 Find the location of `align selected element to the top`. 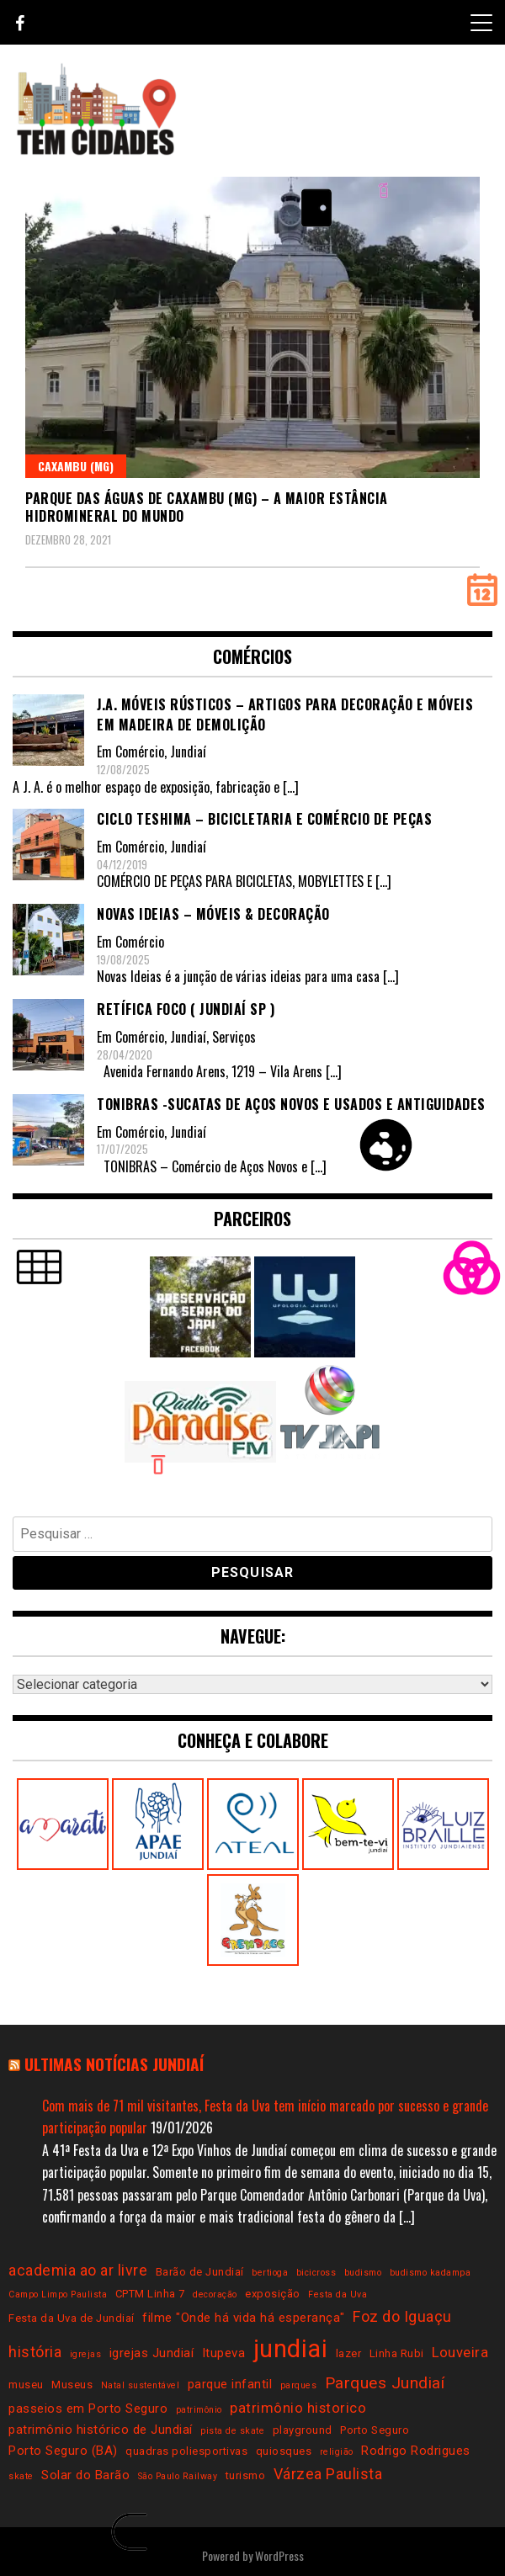

align selected element to the top is located at coordinates (158, 1464).